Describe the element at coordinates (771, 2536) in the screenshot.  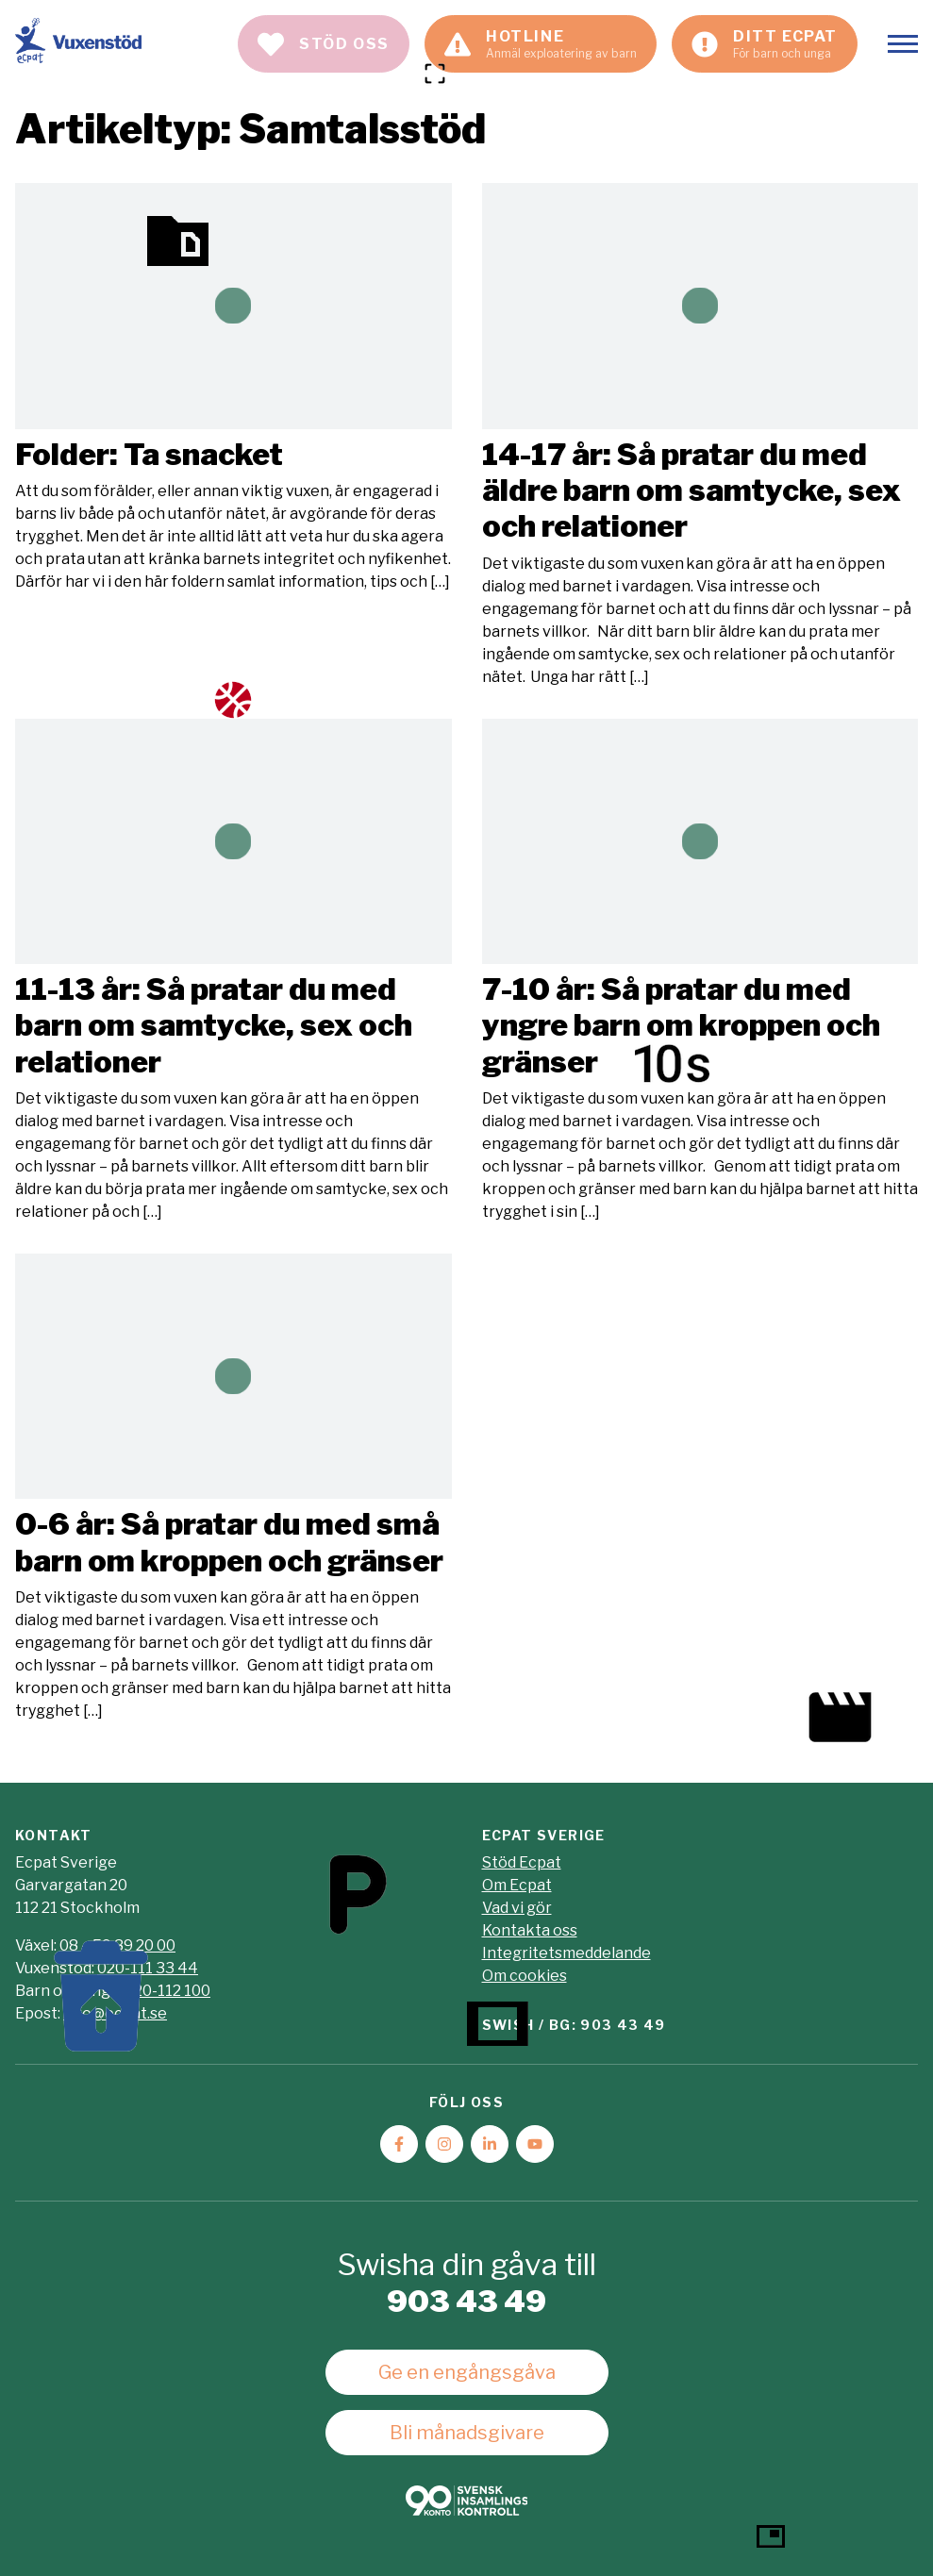
I see `enable picture-in-picture mode` at that location.